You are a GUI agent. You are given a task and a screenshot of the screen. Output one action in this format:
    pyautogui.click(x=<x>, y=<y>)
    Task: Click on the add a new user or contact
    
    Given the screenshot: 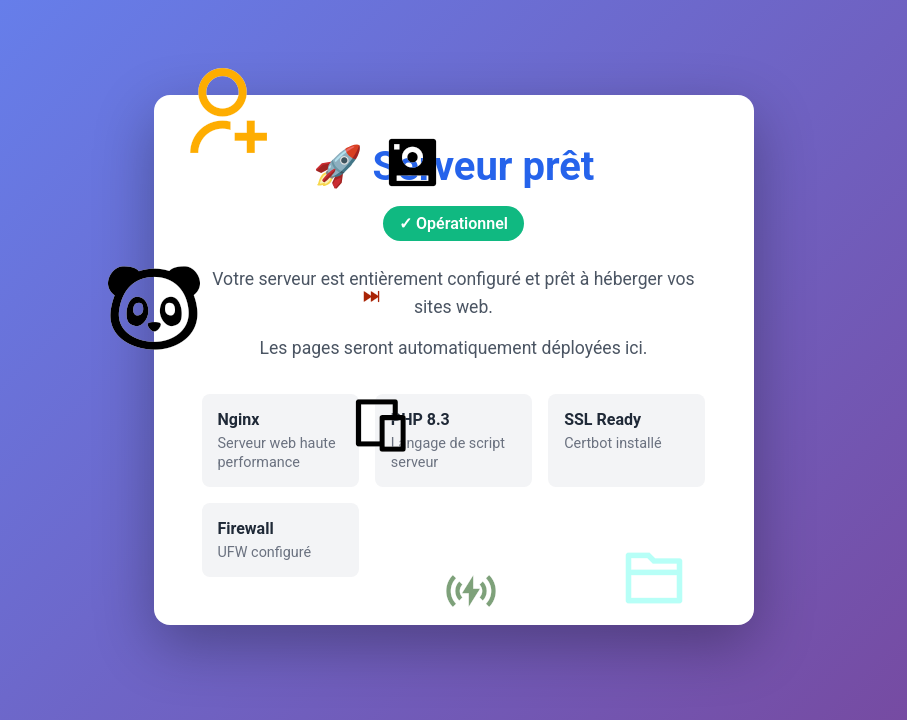 What is the action you would take?
    pyautogui.click(x=222, y=112)
    